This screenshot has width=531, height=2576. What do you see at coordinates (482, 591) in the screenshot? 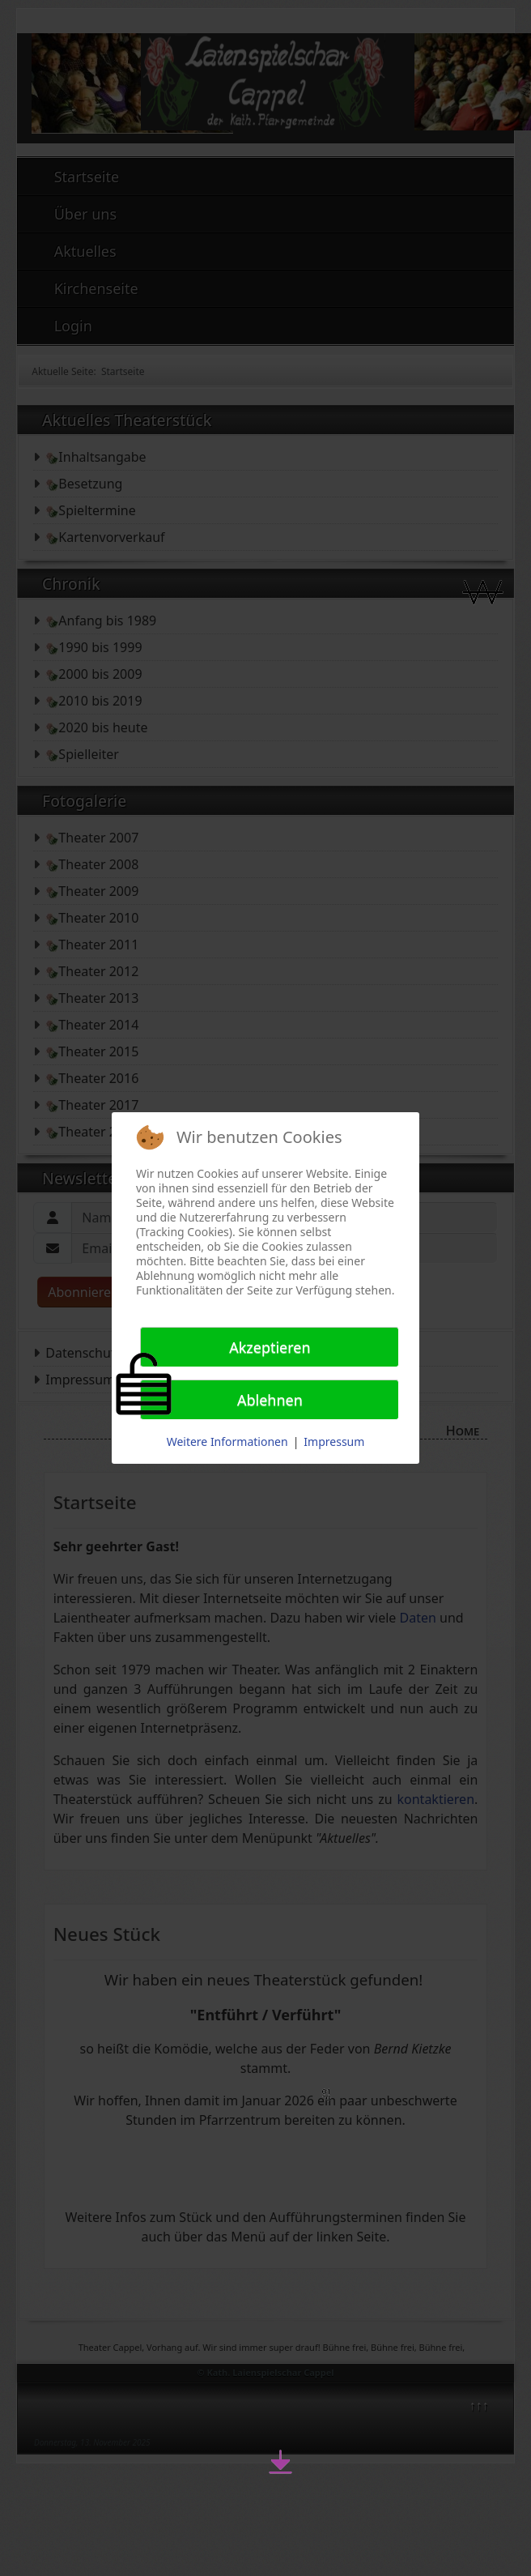
I see `indicates south korean won currency` at bounding box center [482, 591].